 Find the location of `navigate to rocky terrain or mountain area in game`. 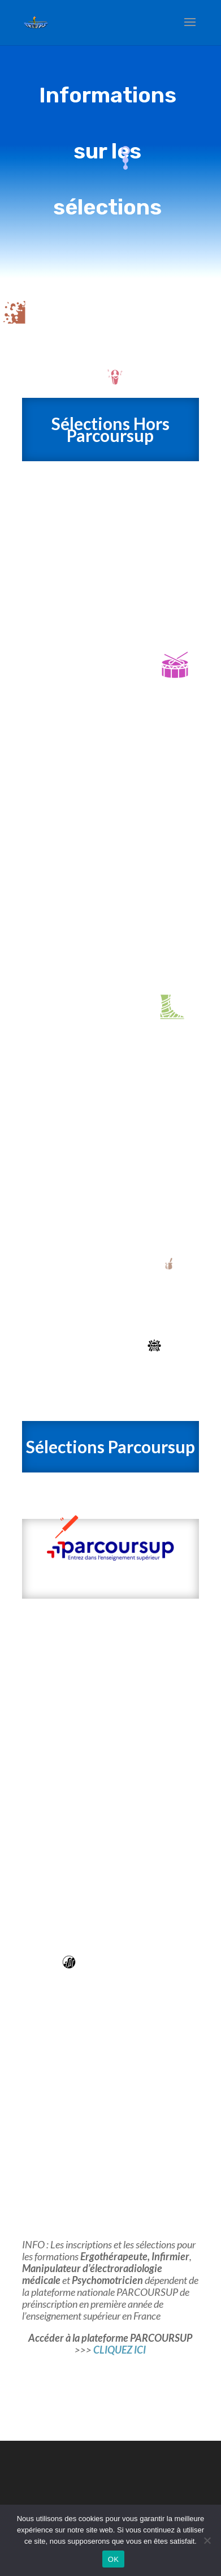

navigate to rocky terrain or mountain area in game is located at coordinates (69, 1962).